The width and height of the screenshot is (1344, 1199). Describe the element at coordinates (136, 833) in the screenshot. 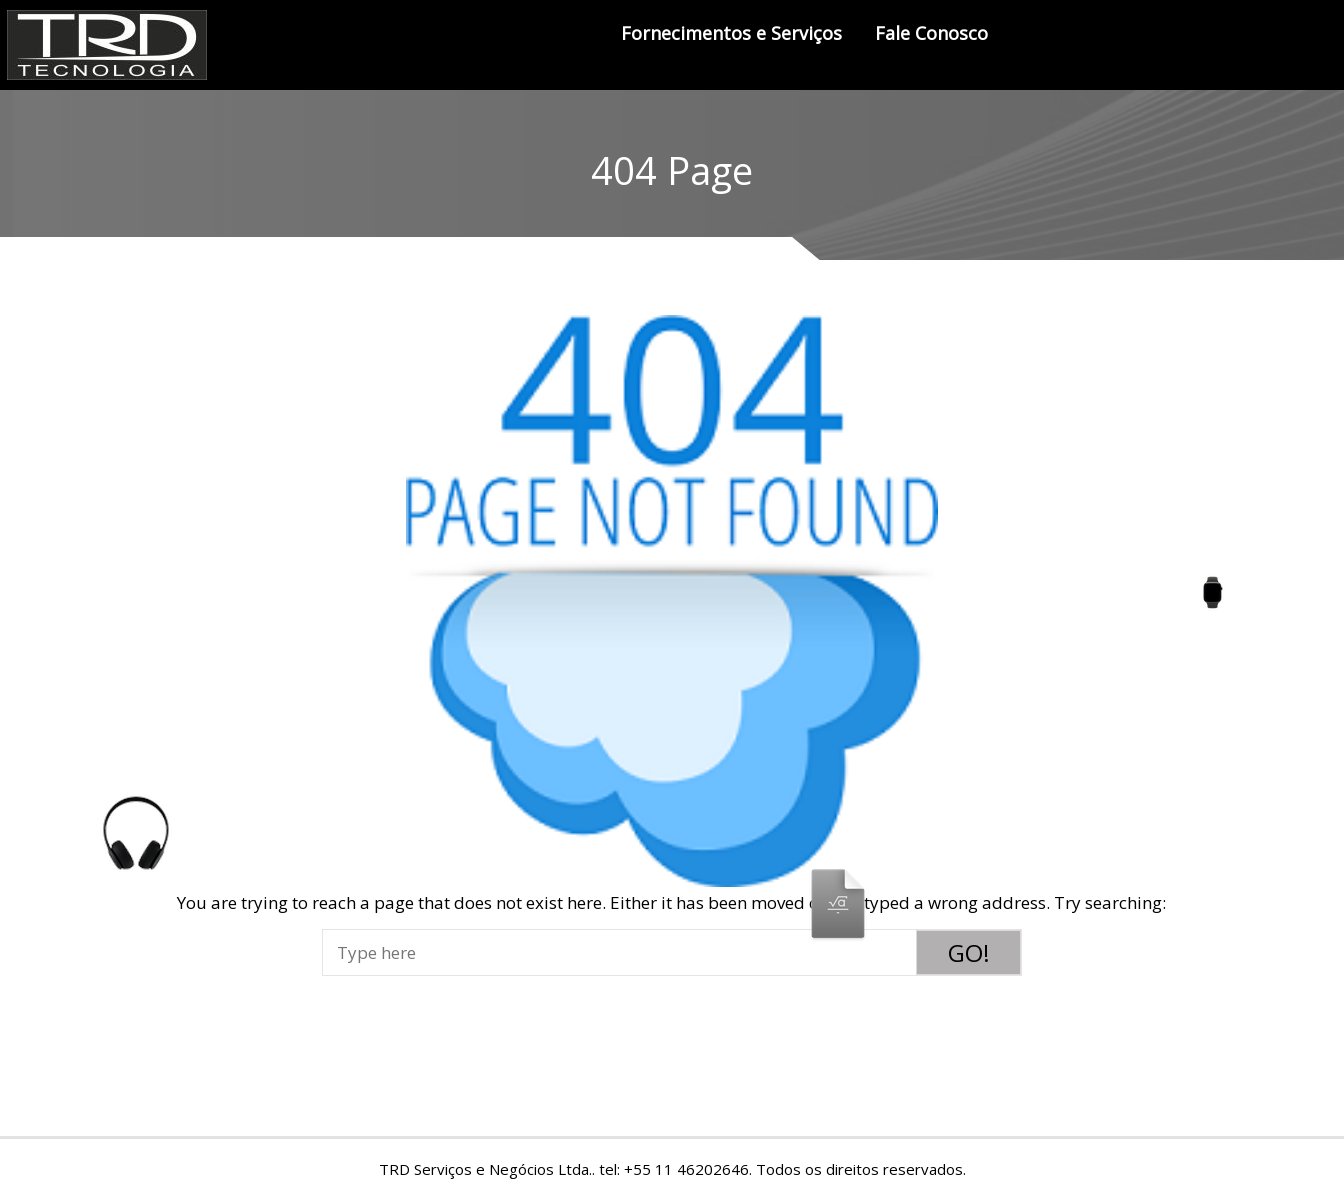

I see `connect bluetooth headphones` at that location.